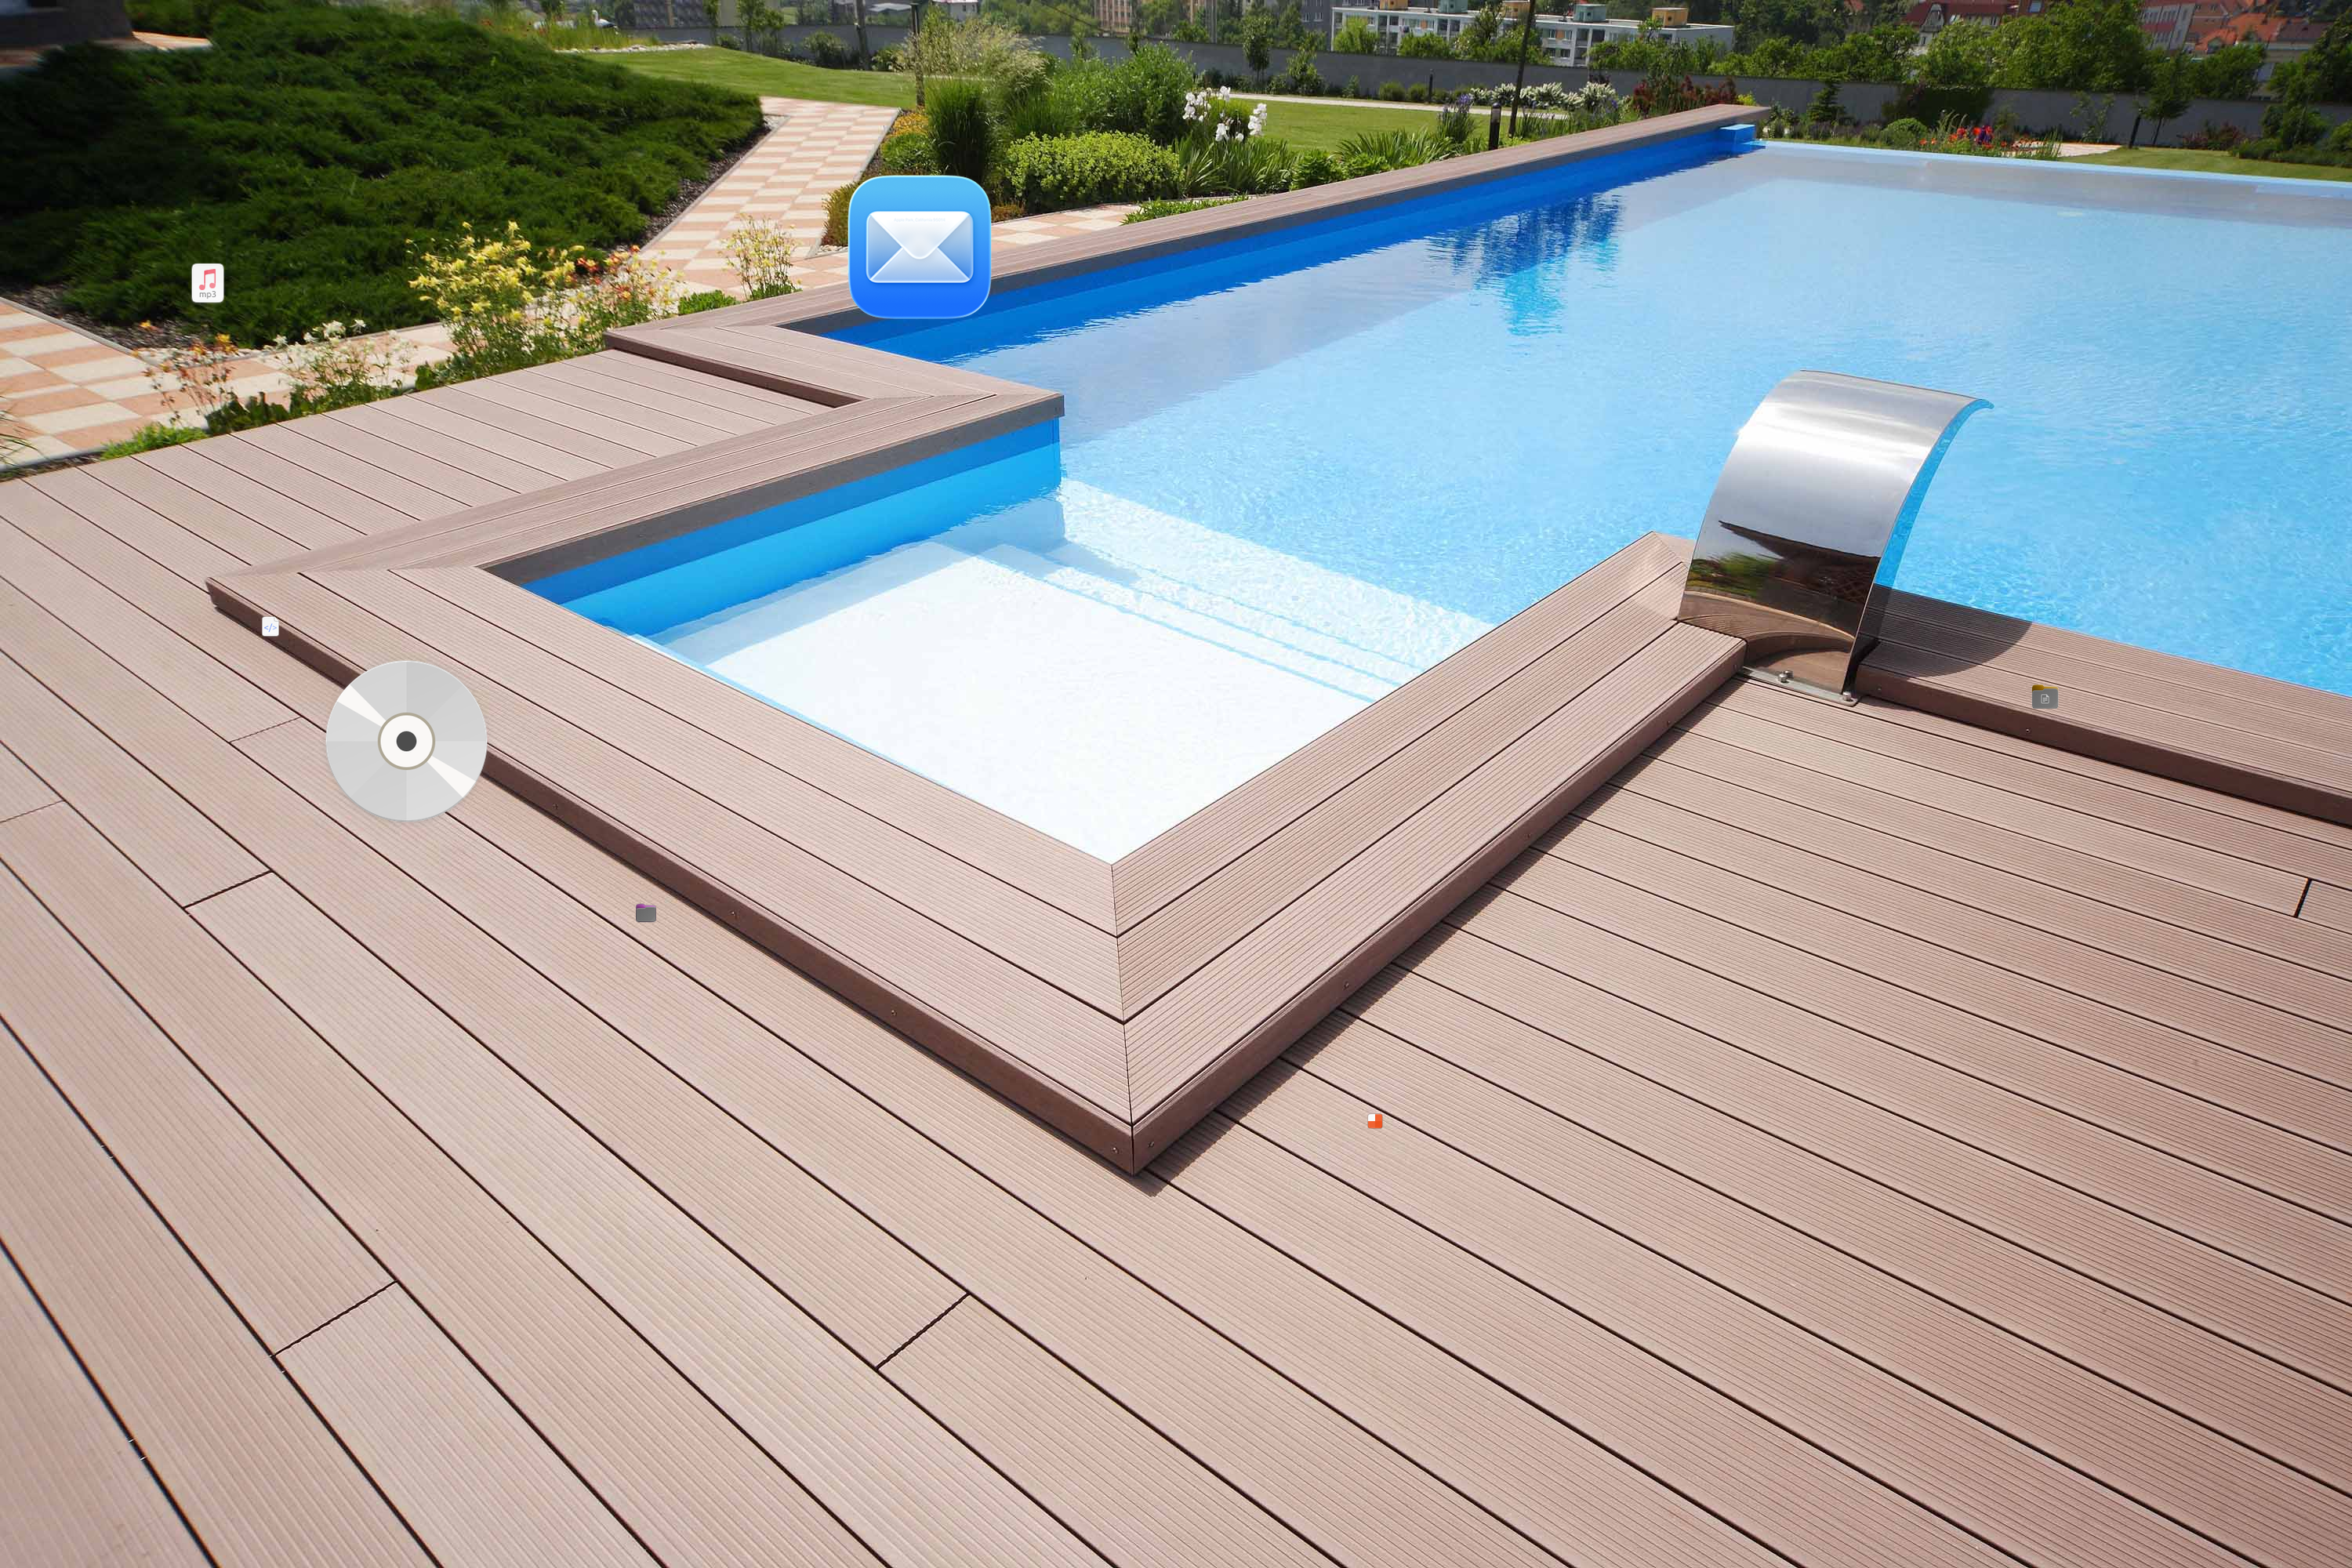 This screenshot has width=2352, height=1568. I want to click on open the Mail app, so click(920, 247).